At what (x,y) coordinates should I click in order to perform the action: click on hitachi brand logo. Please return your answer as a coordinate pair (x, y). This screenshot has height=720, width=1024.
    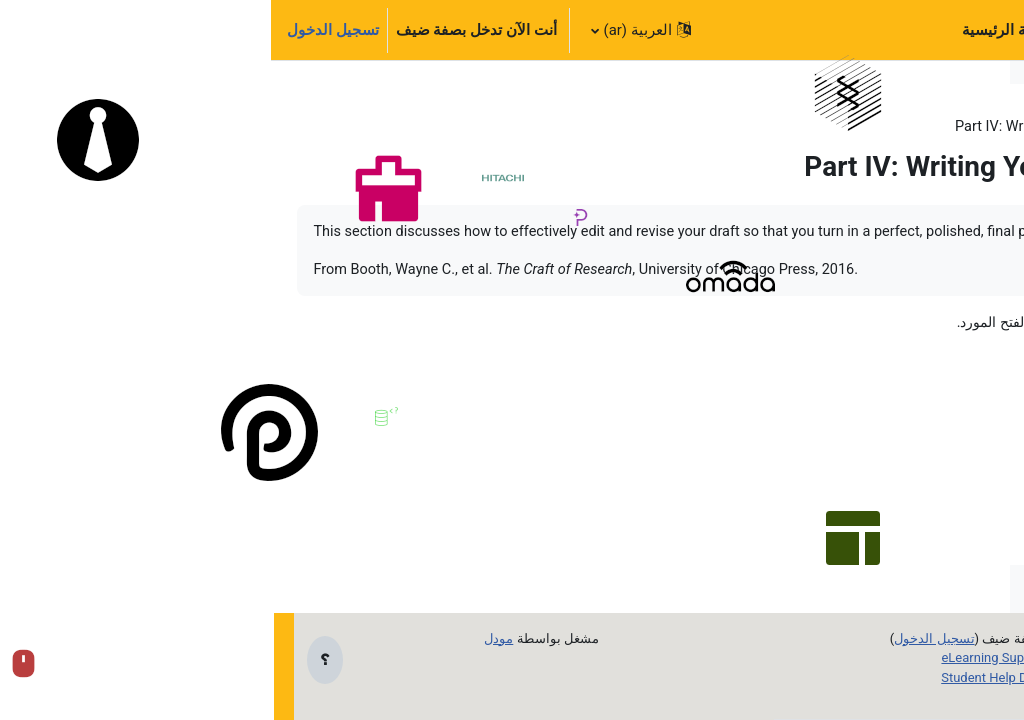
    Looking at the image, I should click on (503, 178).